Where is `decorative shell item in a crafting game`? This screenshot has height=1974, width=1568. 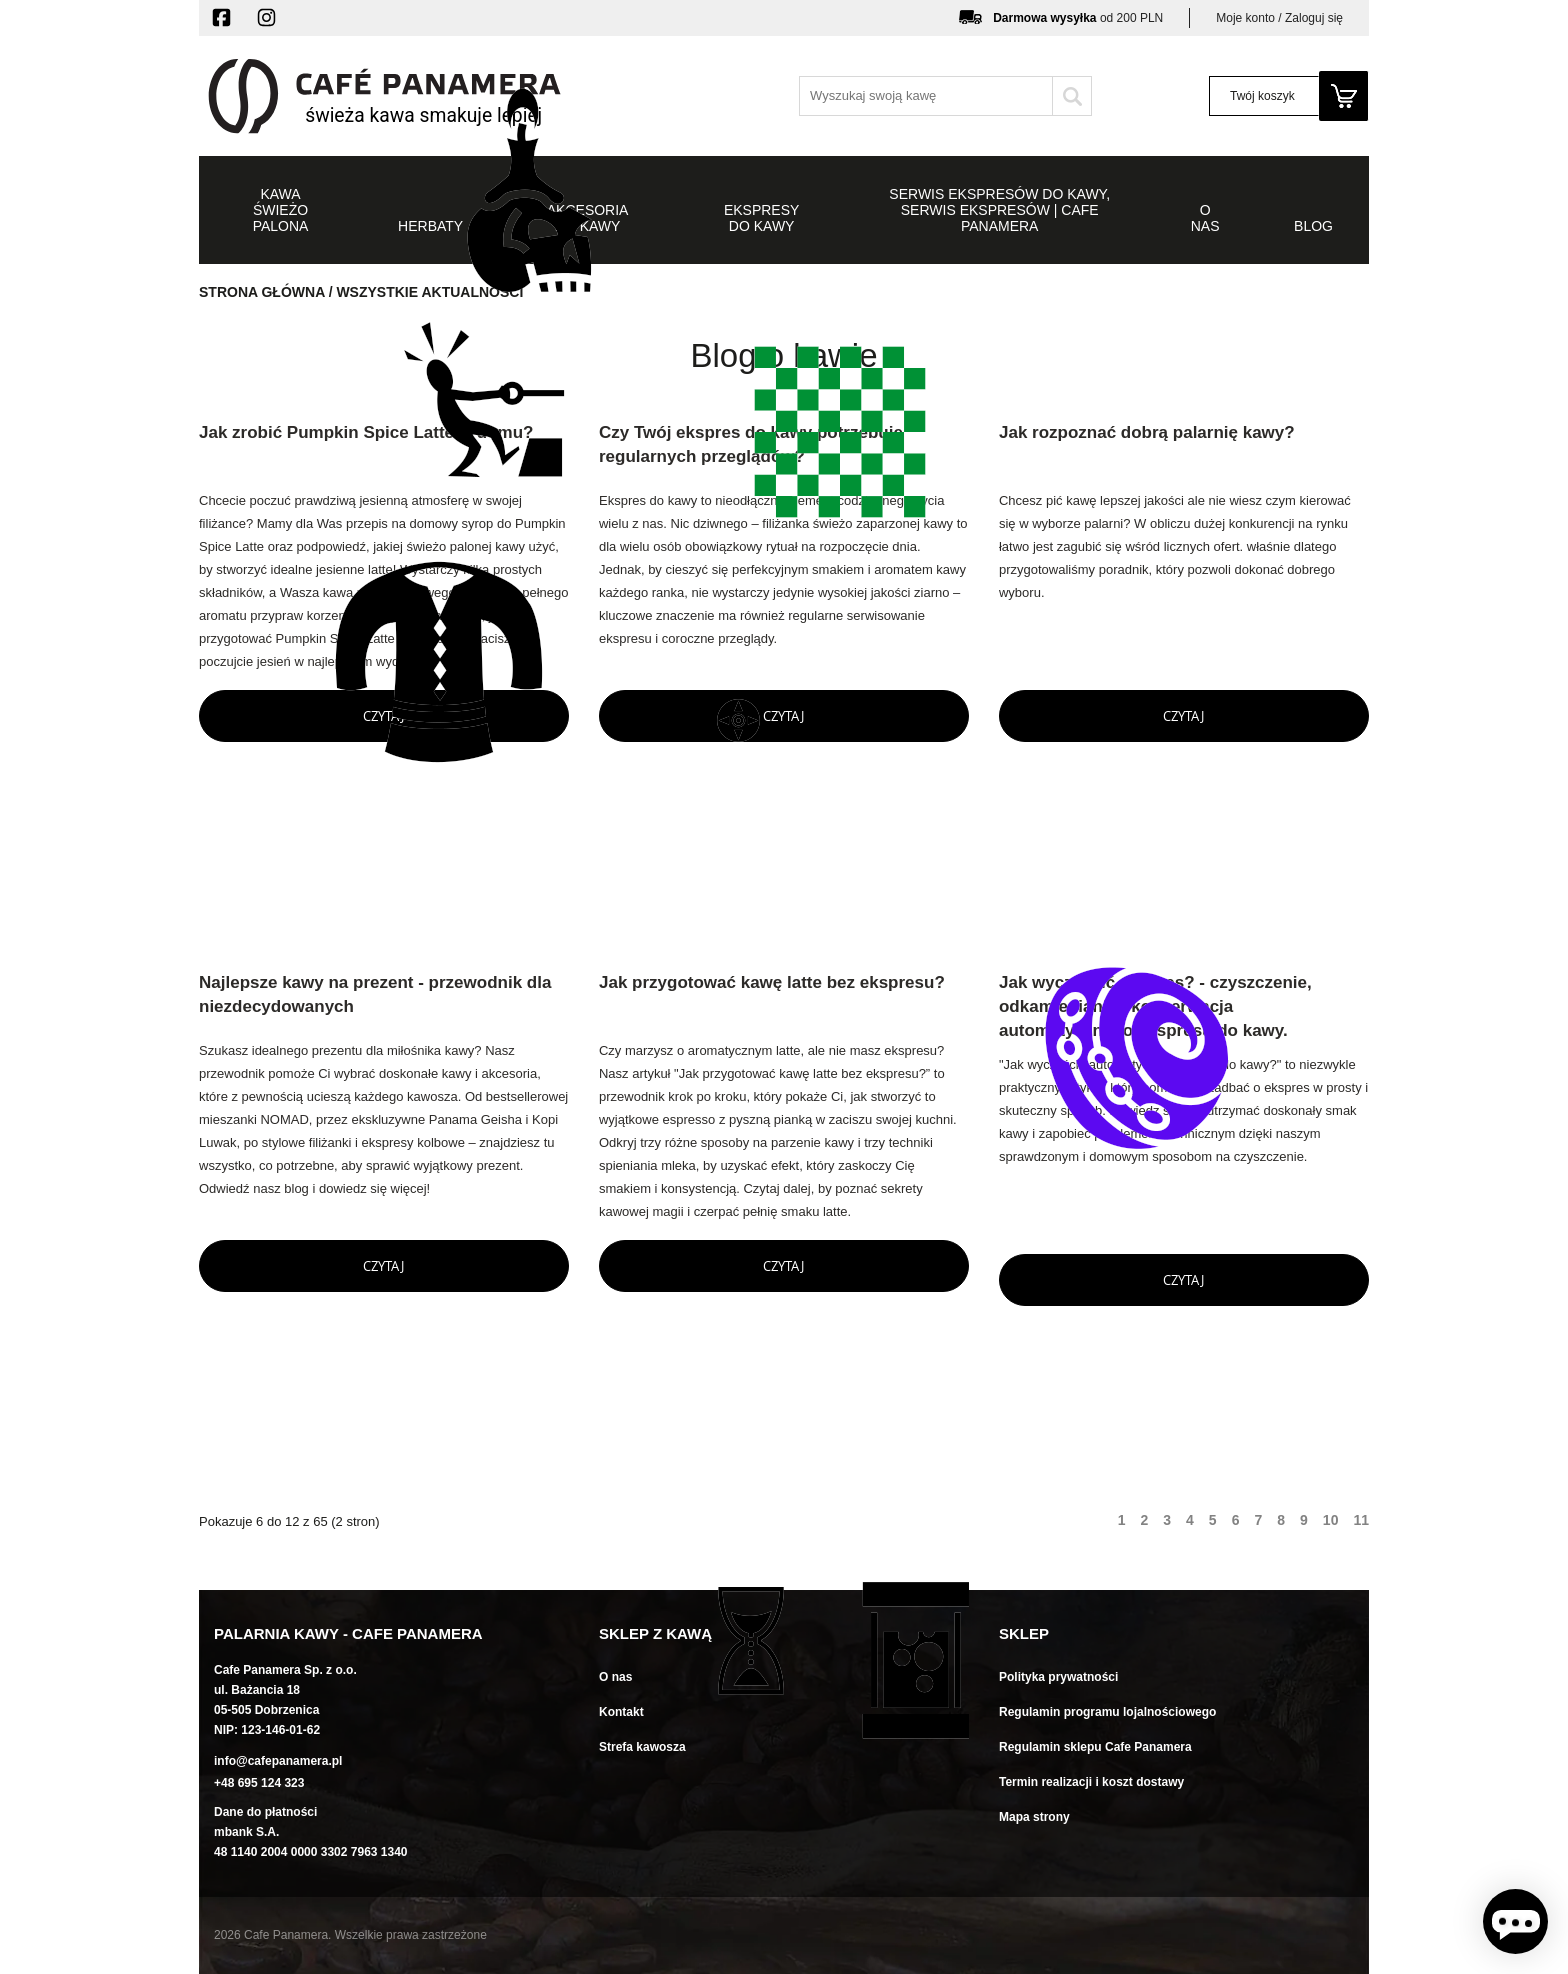 decorative shell item in a crafting game is located at coordinates (1136, 1058).